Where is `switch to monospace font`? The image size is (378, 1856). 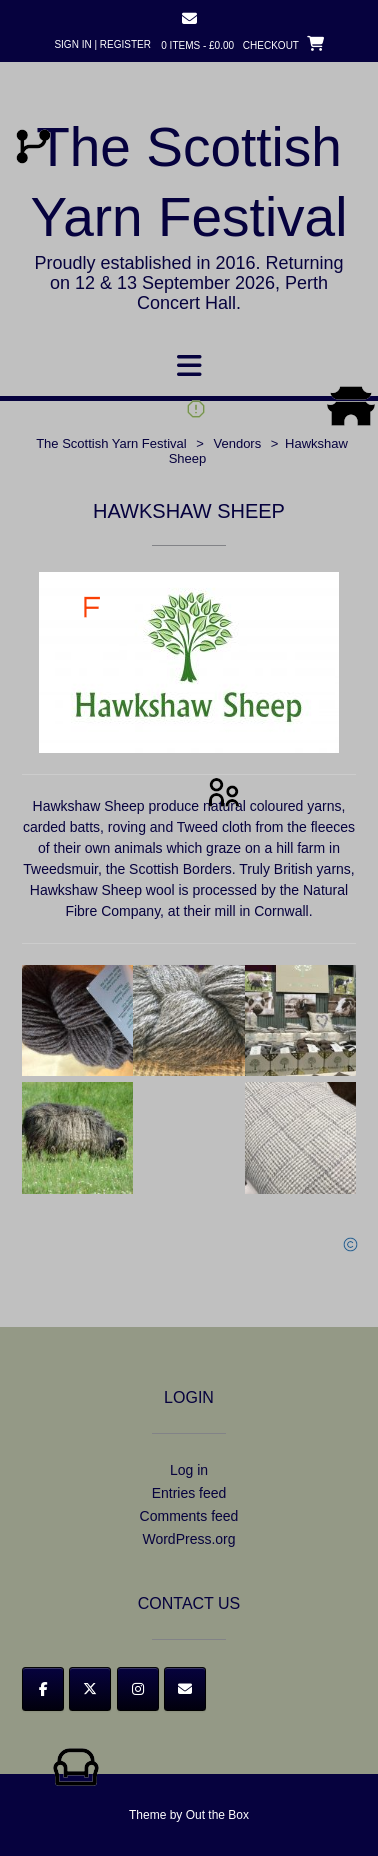 switch to monospace font is located at coordinates (91, 606).